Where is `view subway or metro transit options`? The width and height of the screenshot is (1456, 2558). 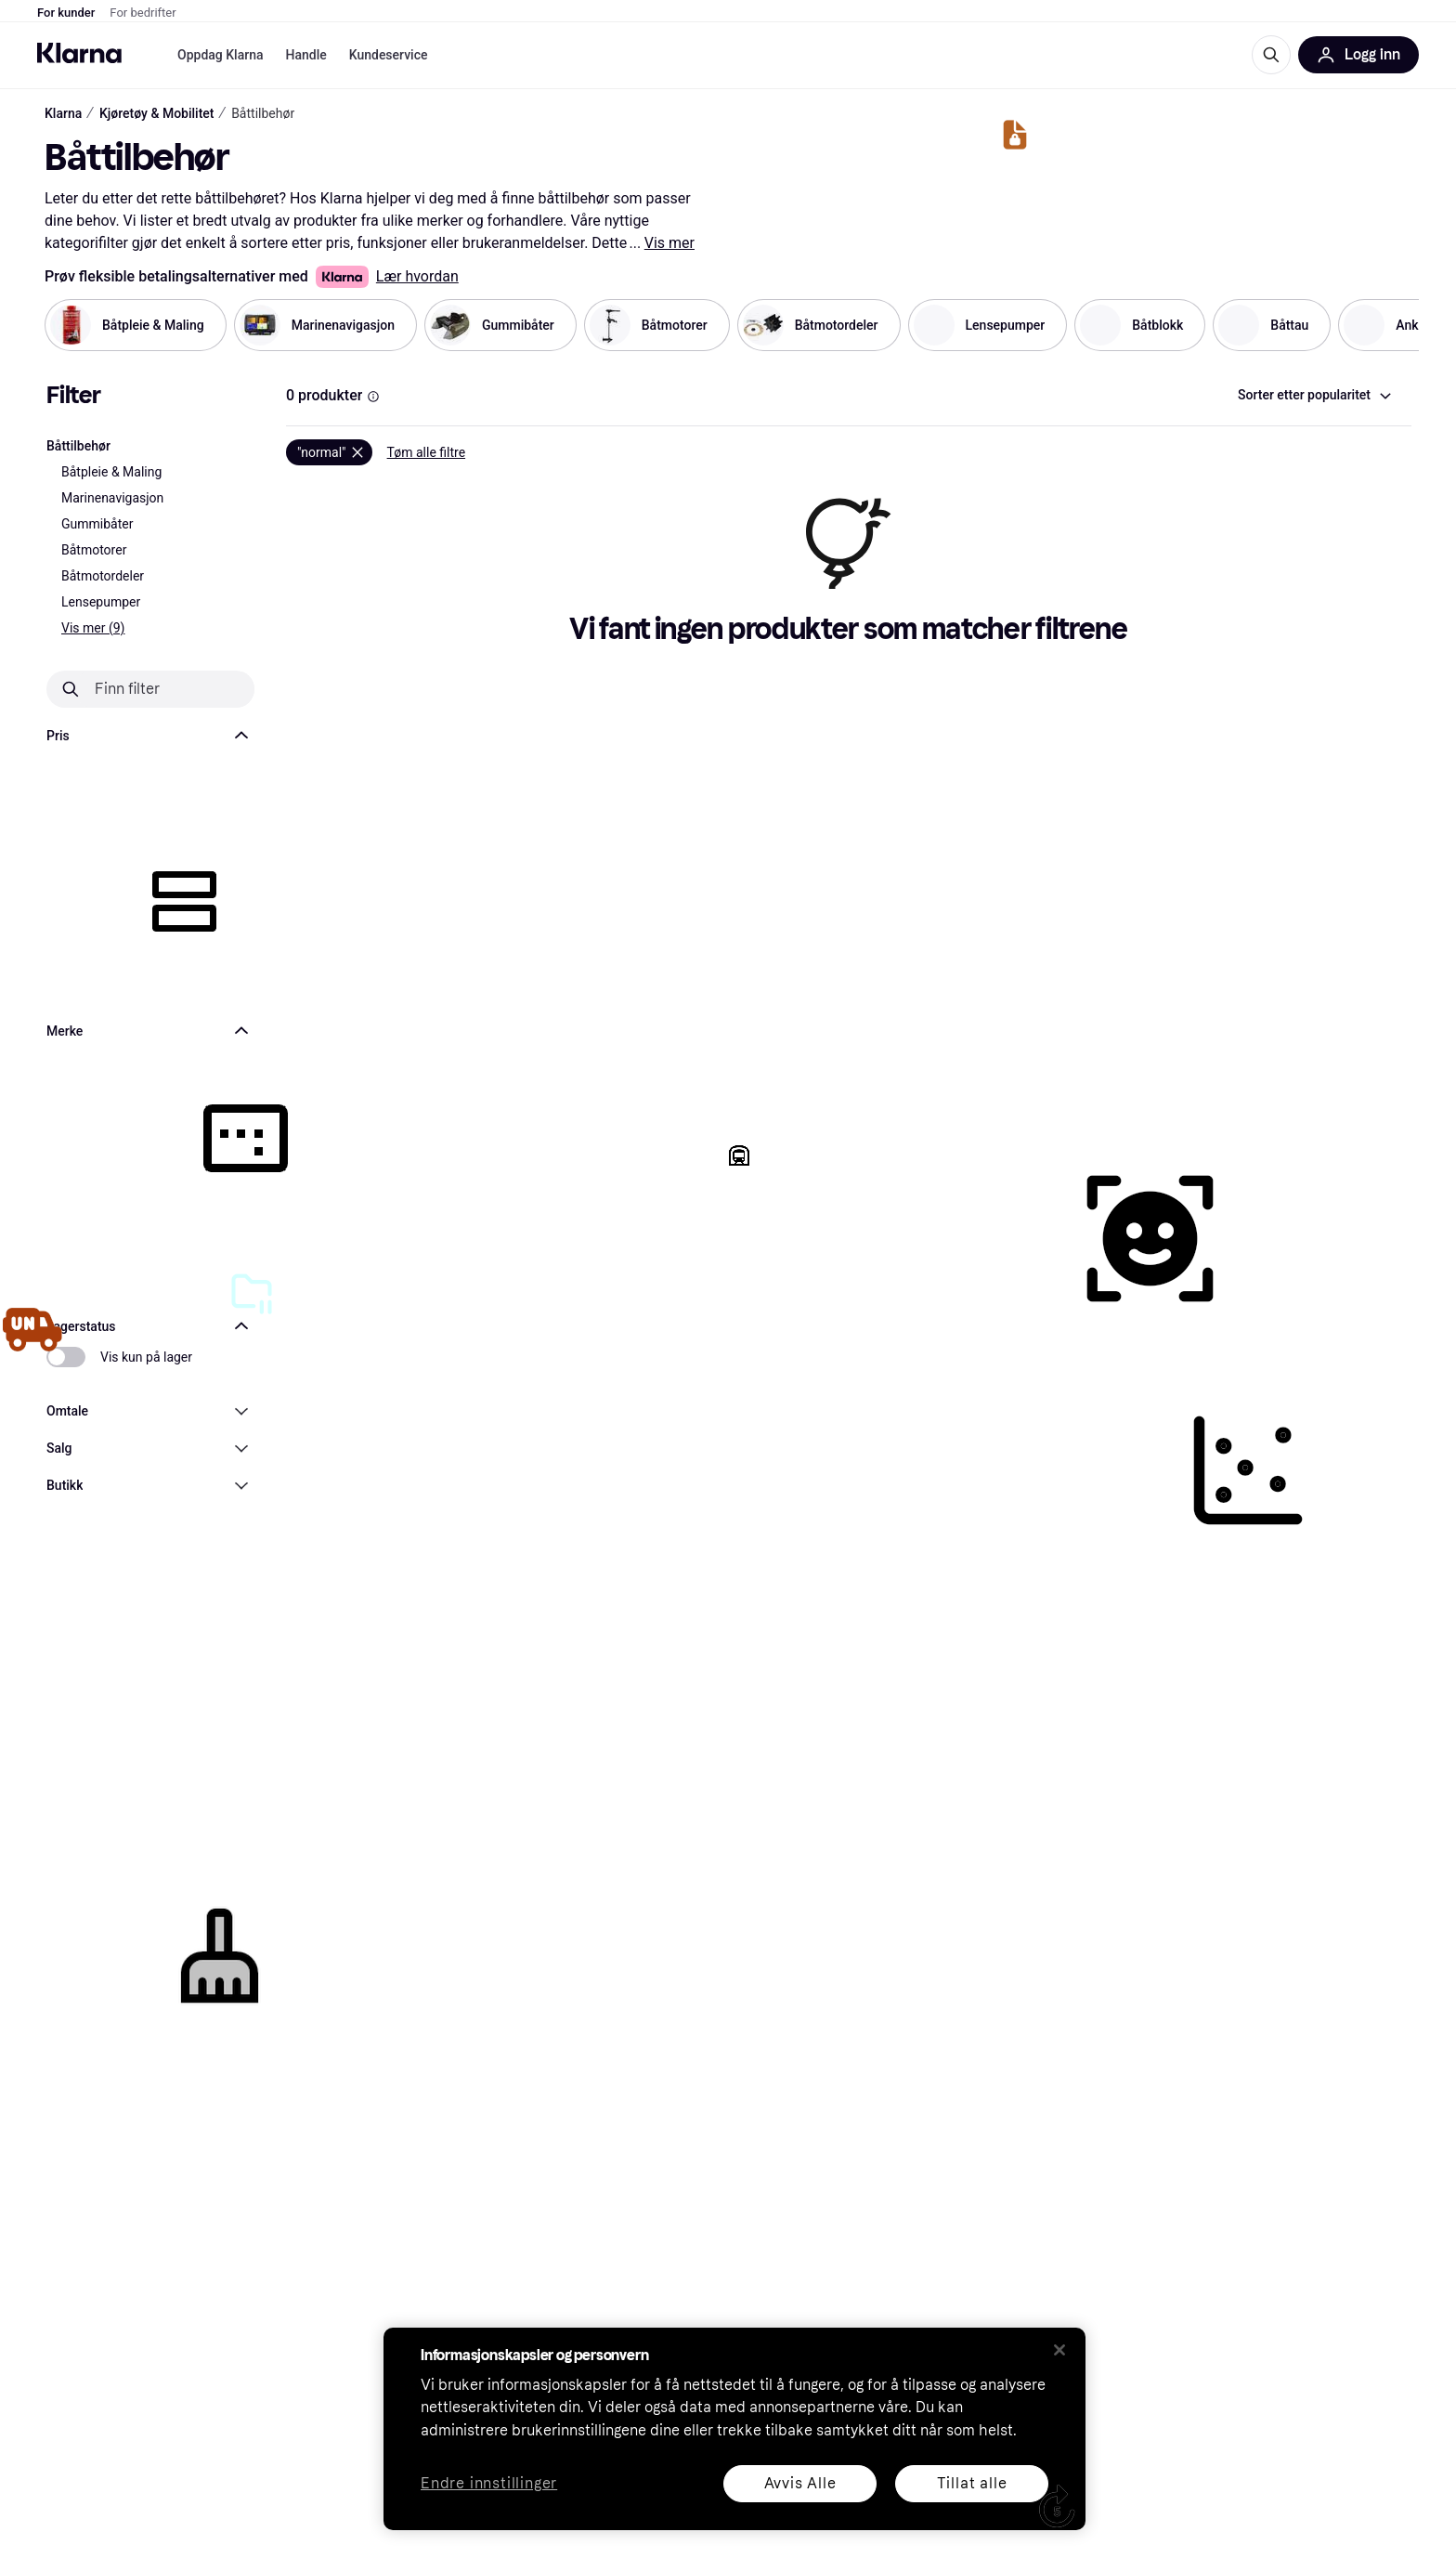 view subway or metro transit options is located at coordinates (739, 1155).